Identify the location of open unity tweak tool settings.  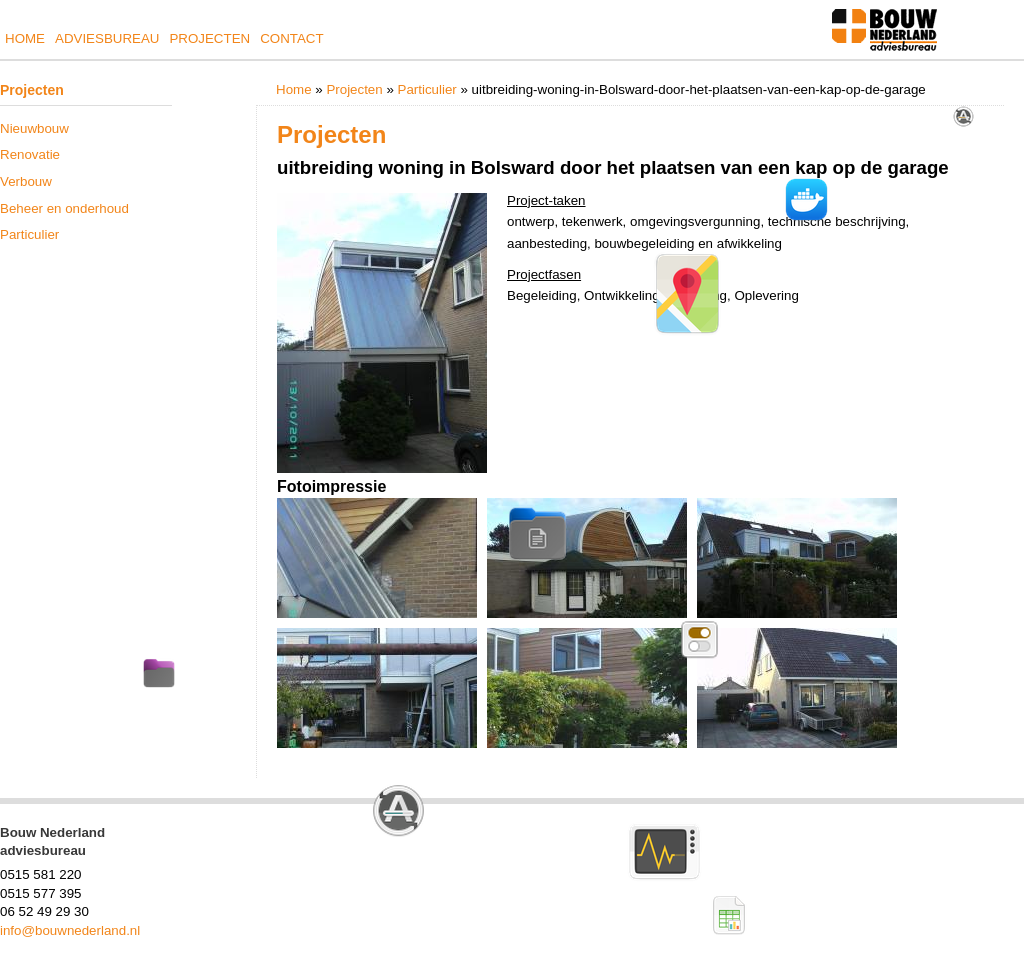
(699, 639).